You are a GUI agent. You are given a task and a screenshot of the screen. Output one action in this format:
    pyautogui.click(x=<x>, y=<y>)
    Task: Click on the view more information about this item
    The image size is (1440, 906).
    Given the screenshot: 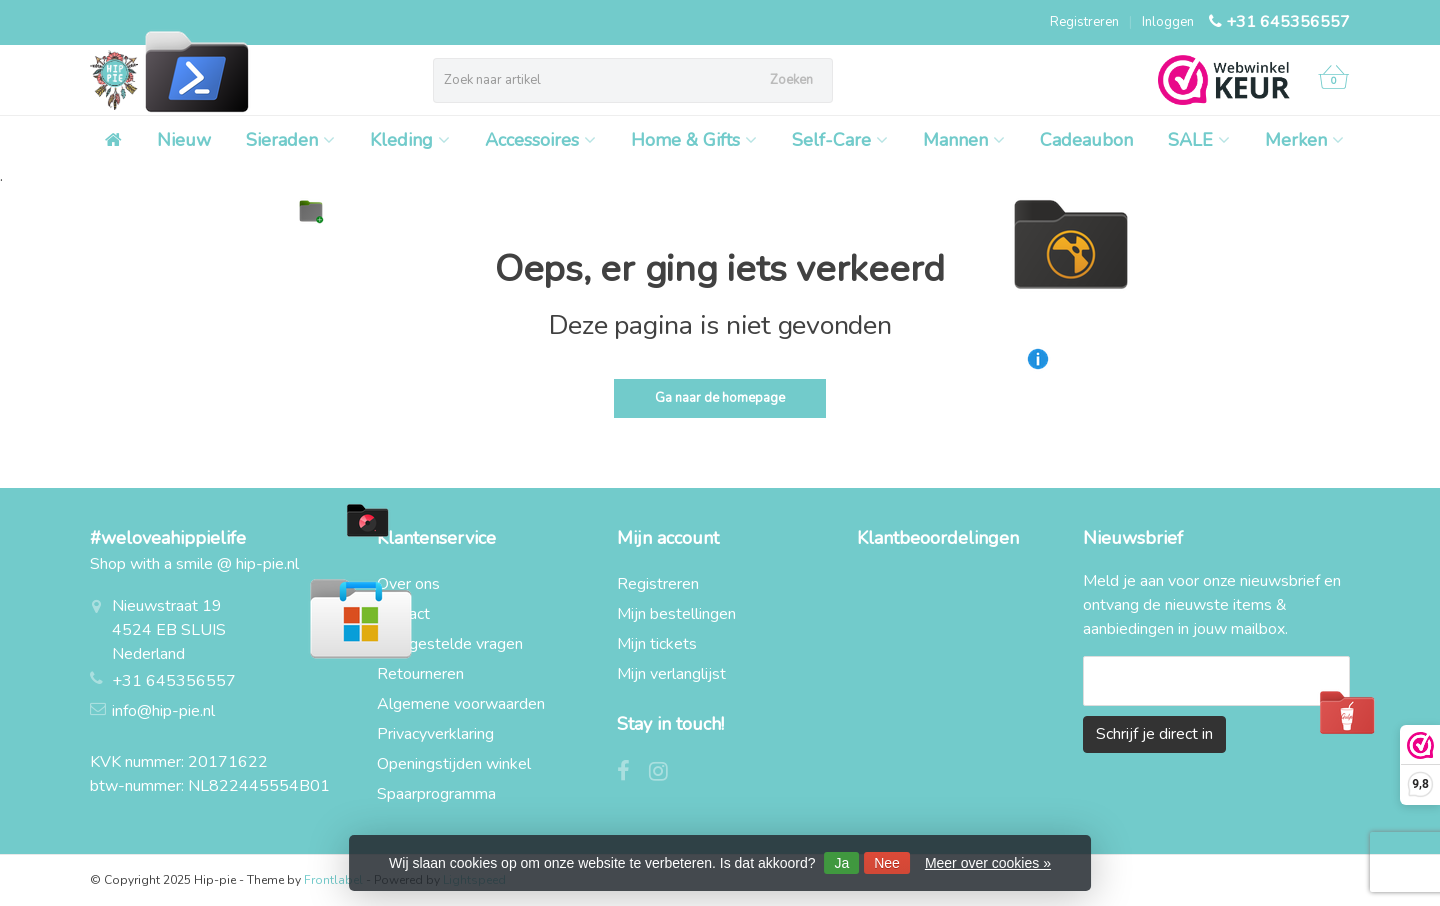 What is the action you would take?
    pyautogui.click(x=1038, y=359)
    